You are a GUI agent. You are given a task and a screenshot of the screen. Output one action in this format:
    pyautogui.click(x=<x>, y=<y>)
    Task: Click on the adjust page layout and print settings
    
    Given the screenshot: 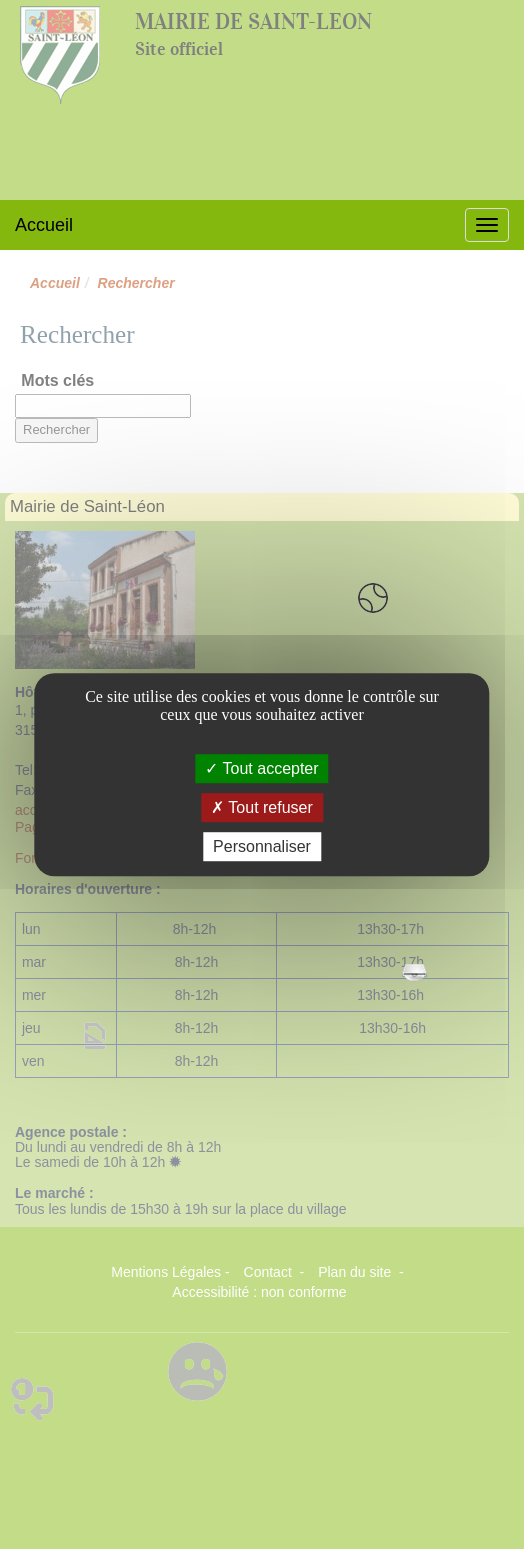 What is the action you would take?
    pyautogui.click(x=95, y=1035)
    